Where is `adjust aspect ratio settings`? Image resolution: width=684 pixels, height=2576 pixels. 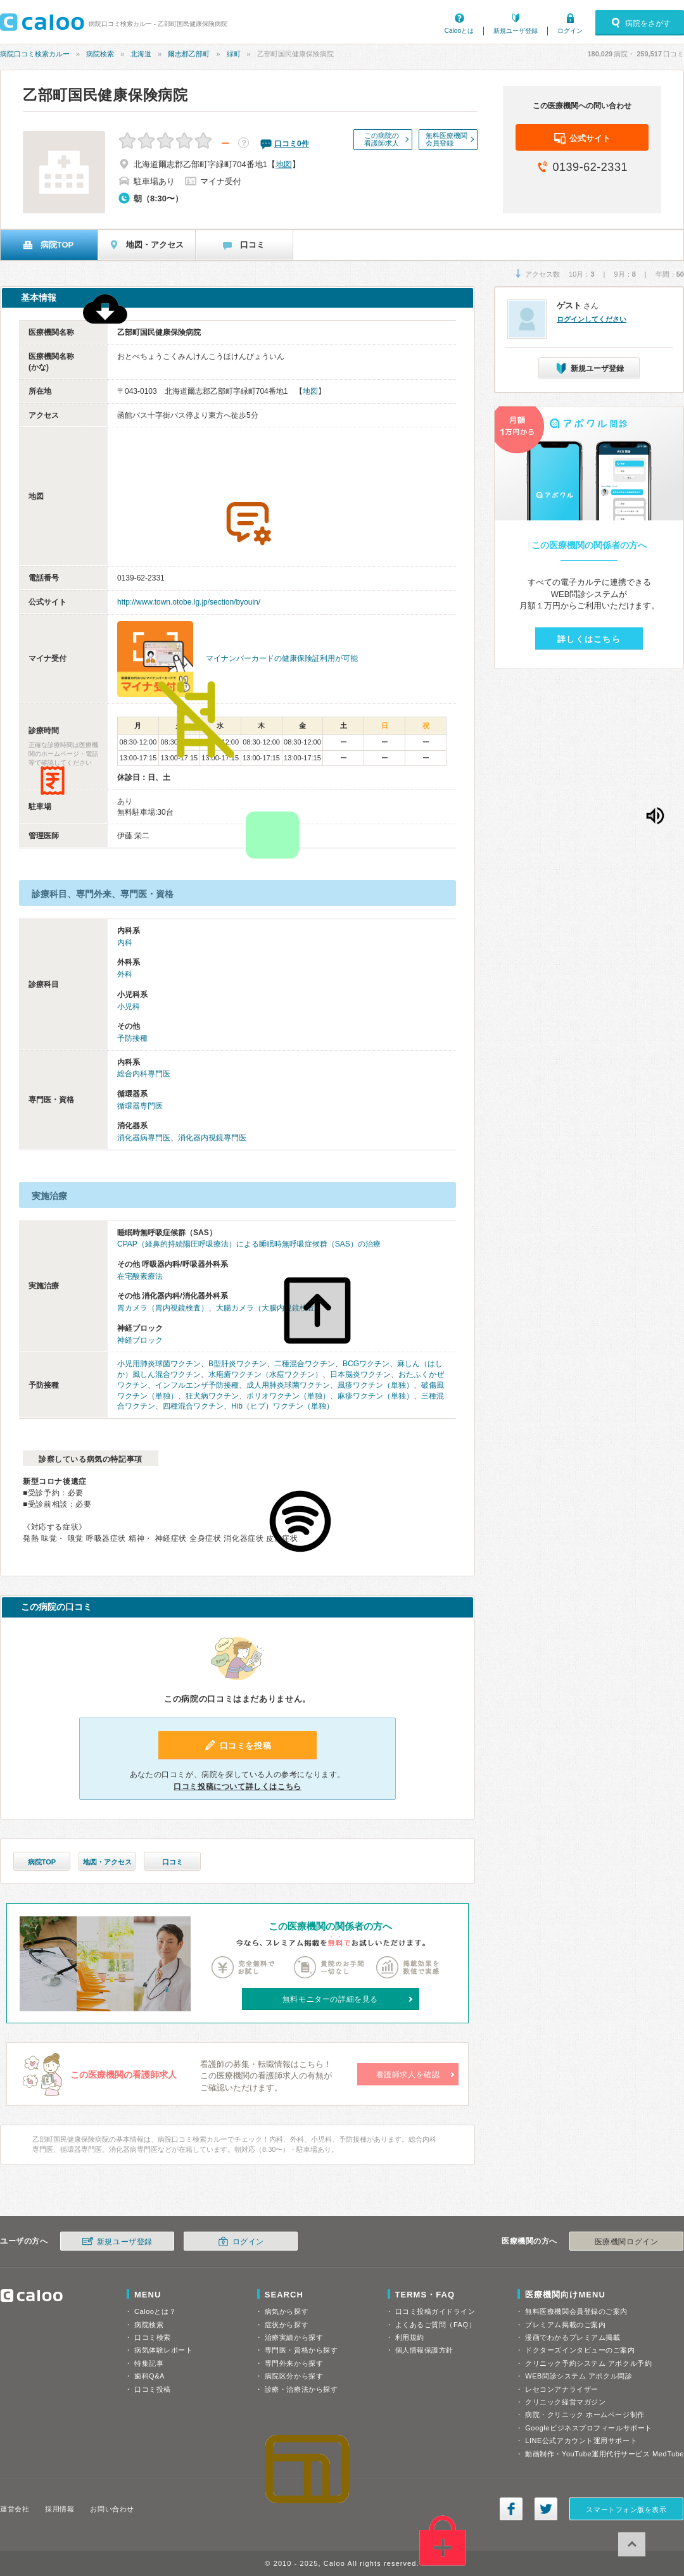
adjust aspect ratio settings is located at coordinates (307, 2469).